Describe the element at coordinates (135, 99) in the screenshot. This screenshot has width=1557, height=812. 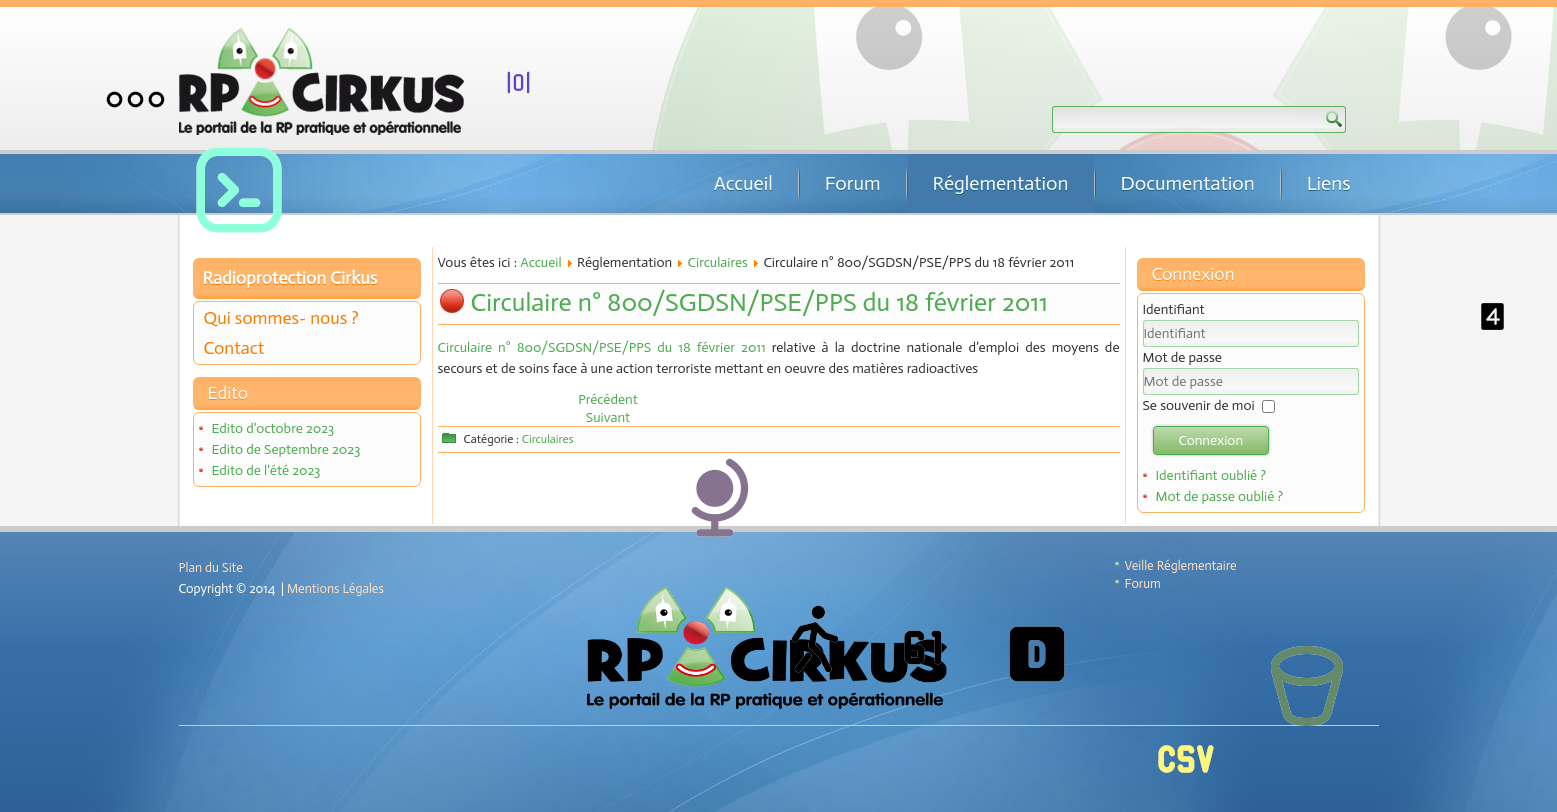
I see `open more options menu` at that location.